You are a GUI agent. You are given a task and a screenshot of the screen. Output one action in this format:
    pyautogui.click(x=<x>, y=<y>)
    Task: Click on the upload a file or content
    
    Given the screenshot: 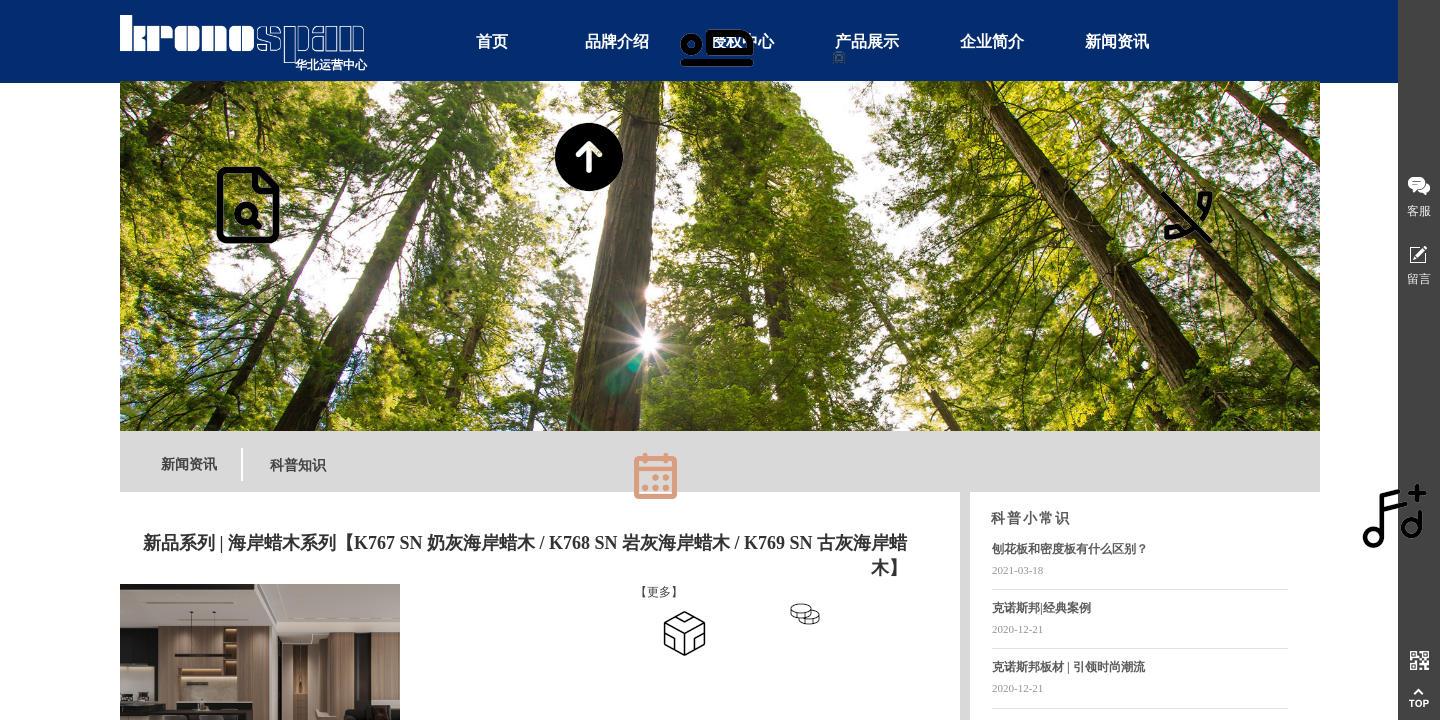 What is the action you would take?
    pyautogui.click(x=589, y=157)
    